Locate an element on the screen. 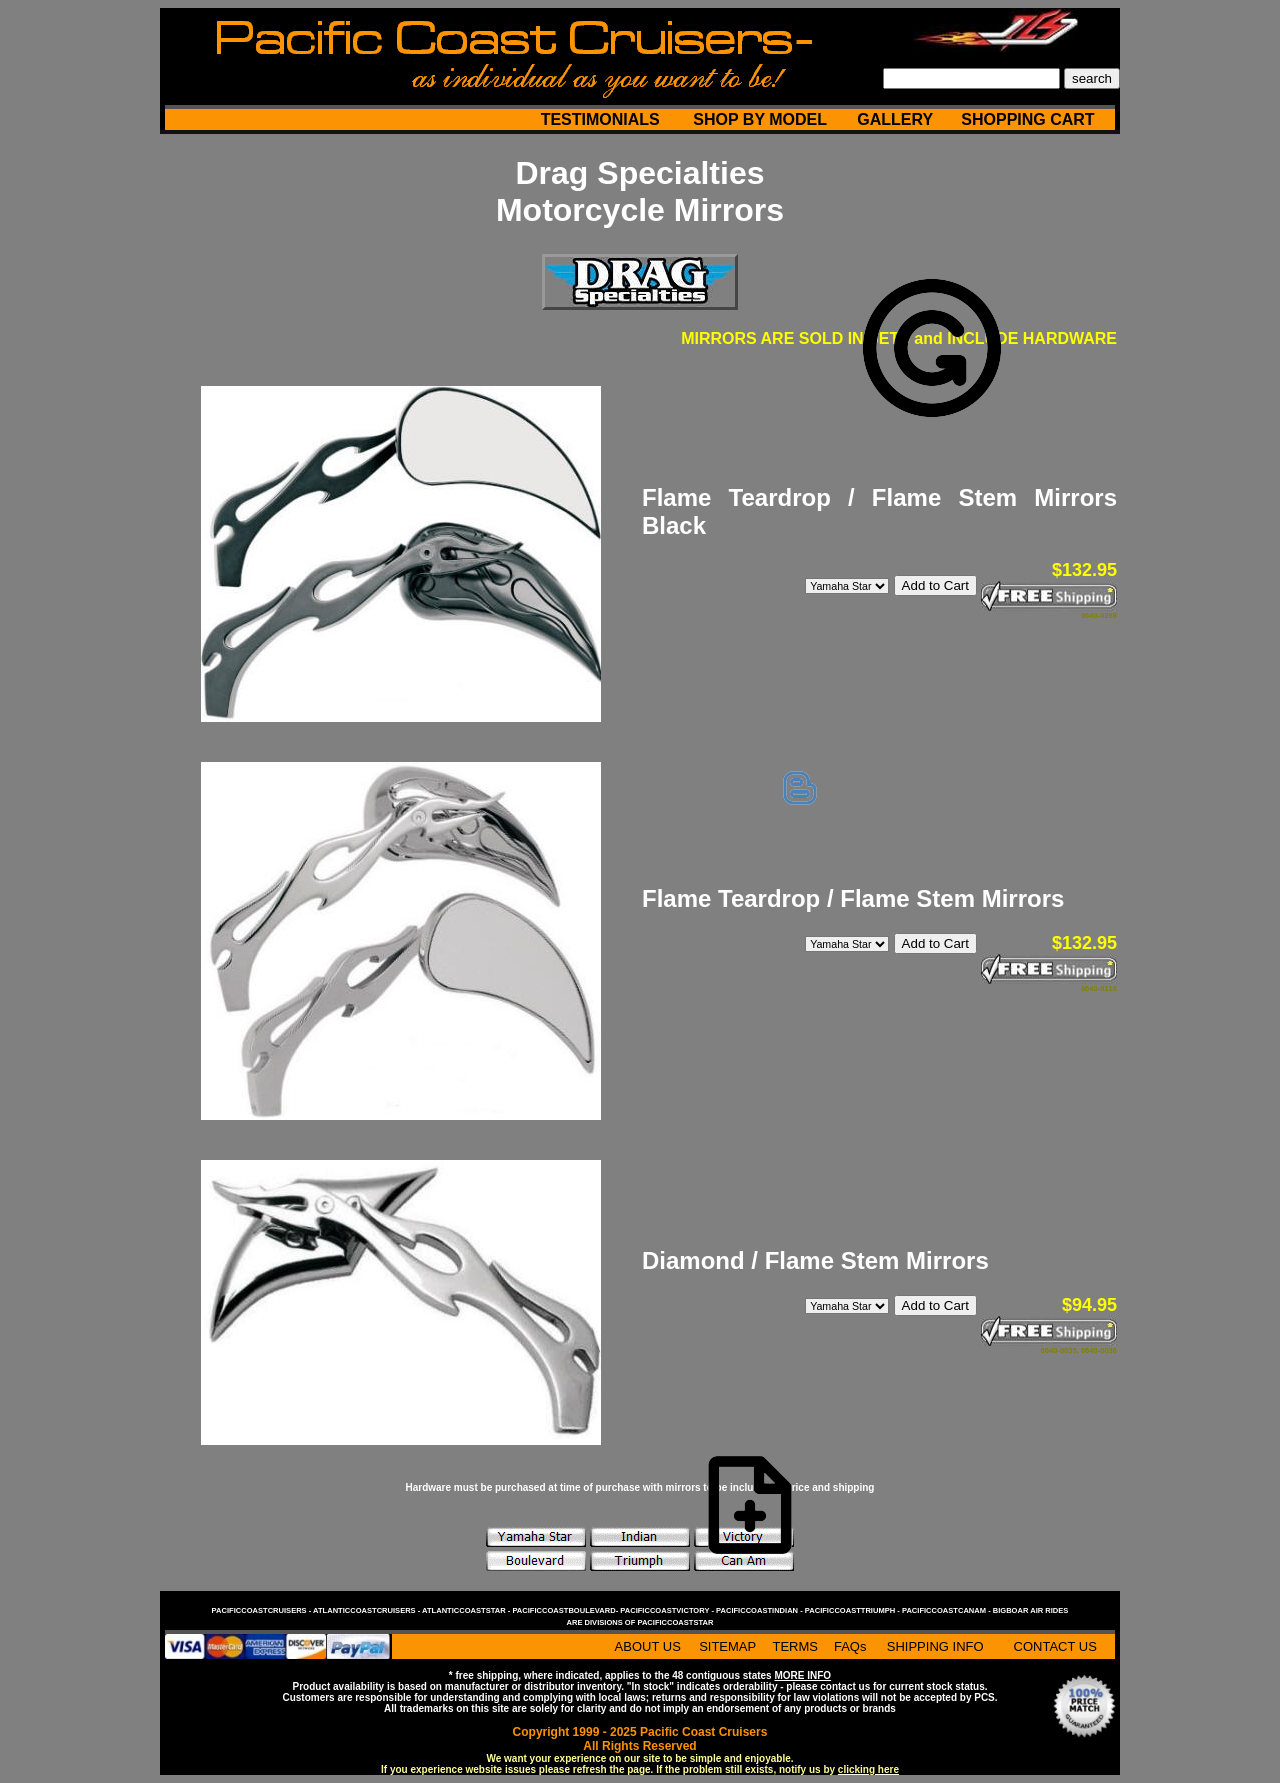  open blogger app is located at coordinates (800, 788).